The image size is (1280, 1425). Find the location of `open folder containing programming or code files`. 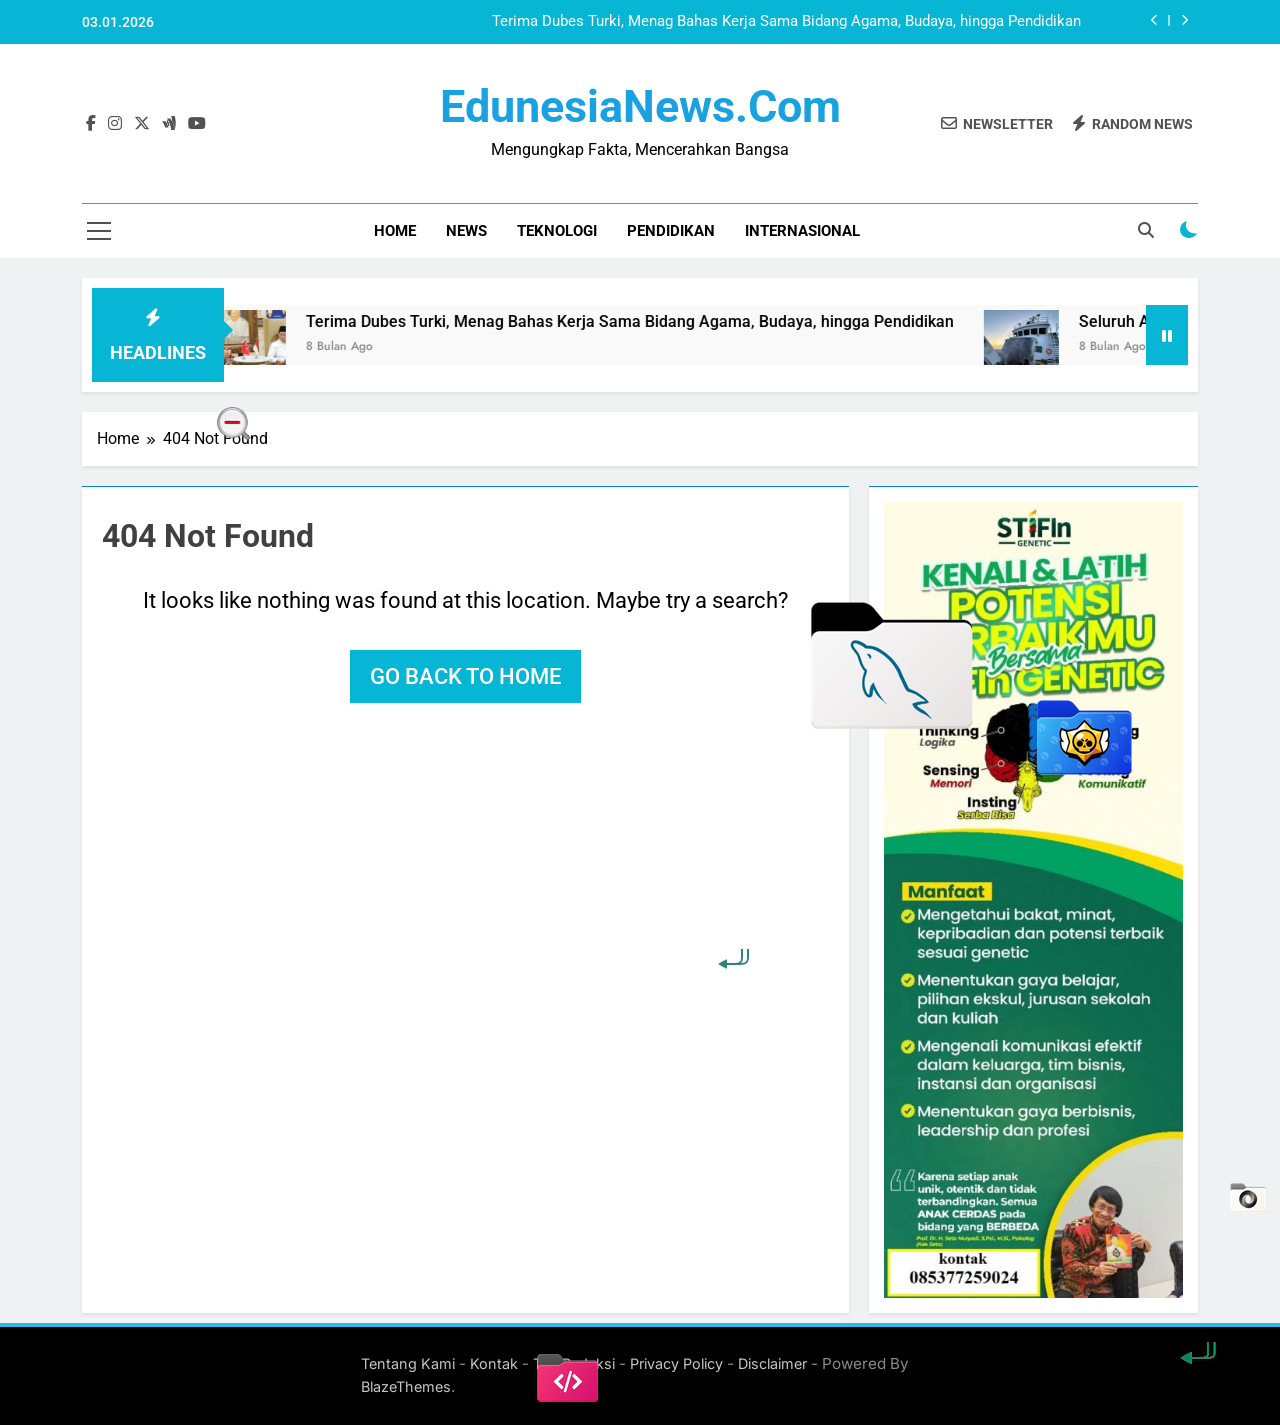

open folder containing programming or code files is located at coordinates (567, 1379).